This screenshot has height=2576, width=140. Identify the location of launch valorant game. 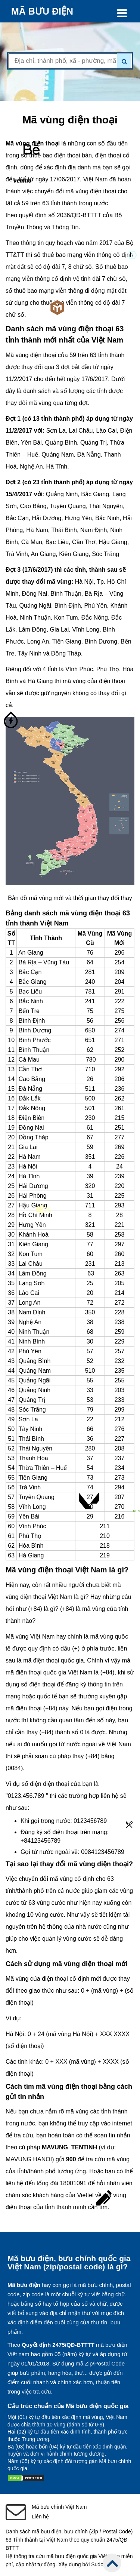
(89, 1501).